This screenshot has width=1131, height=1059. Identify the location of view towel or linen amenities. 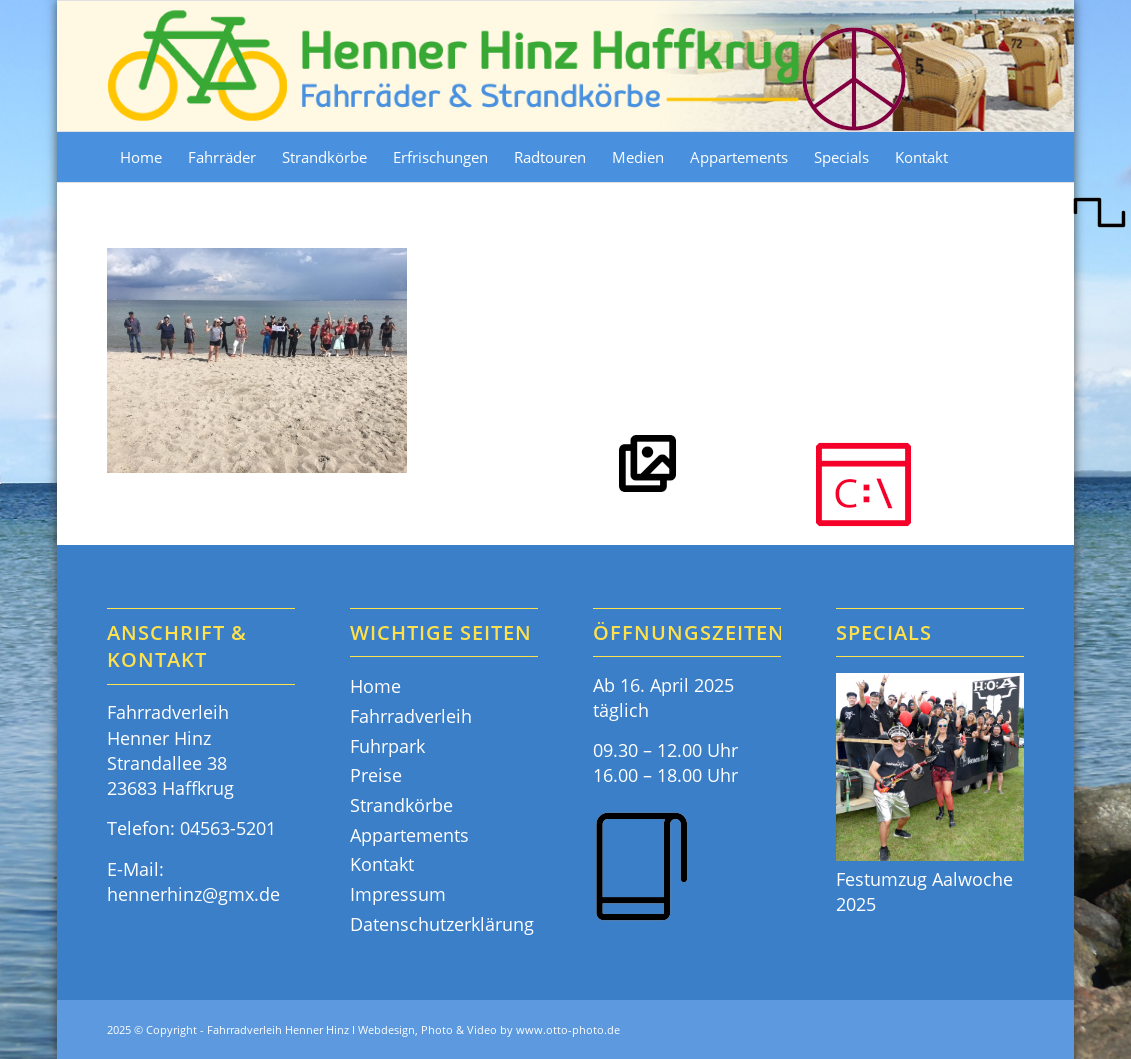
(637, 866).